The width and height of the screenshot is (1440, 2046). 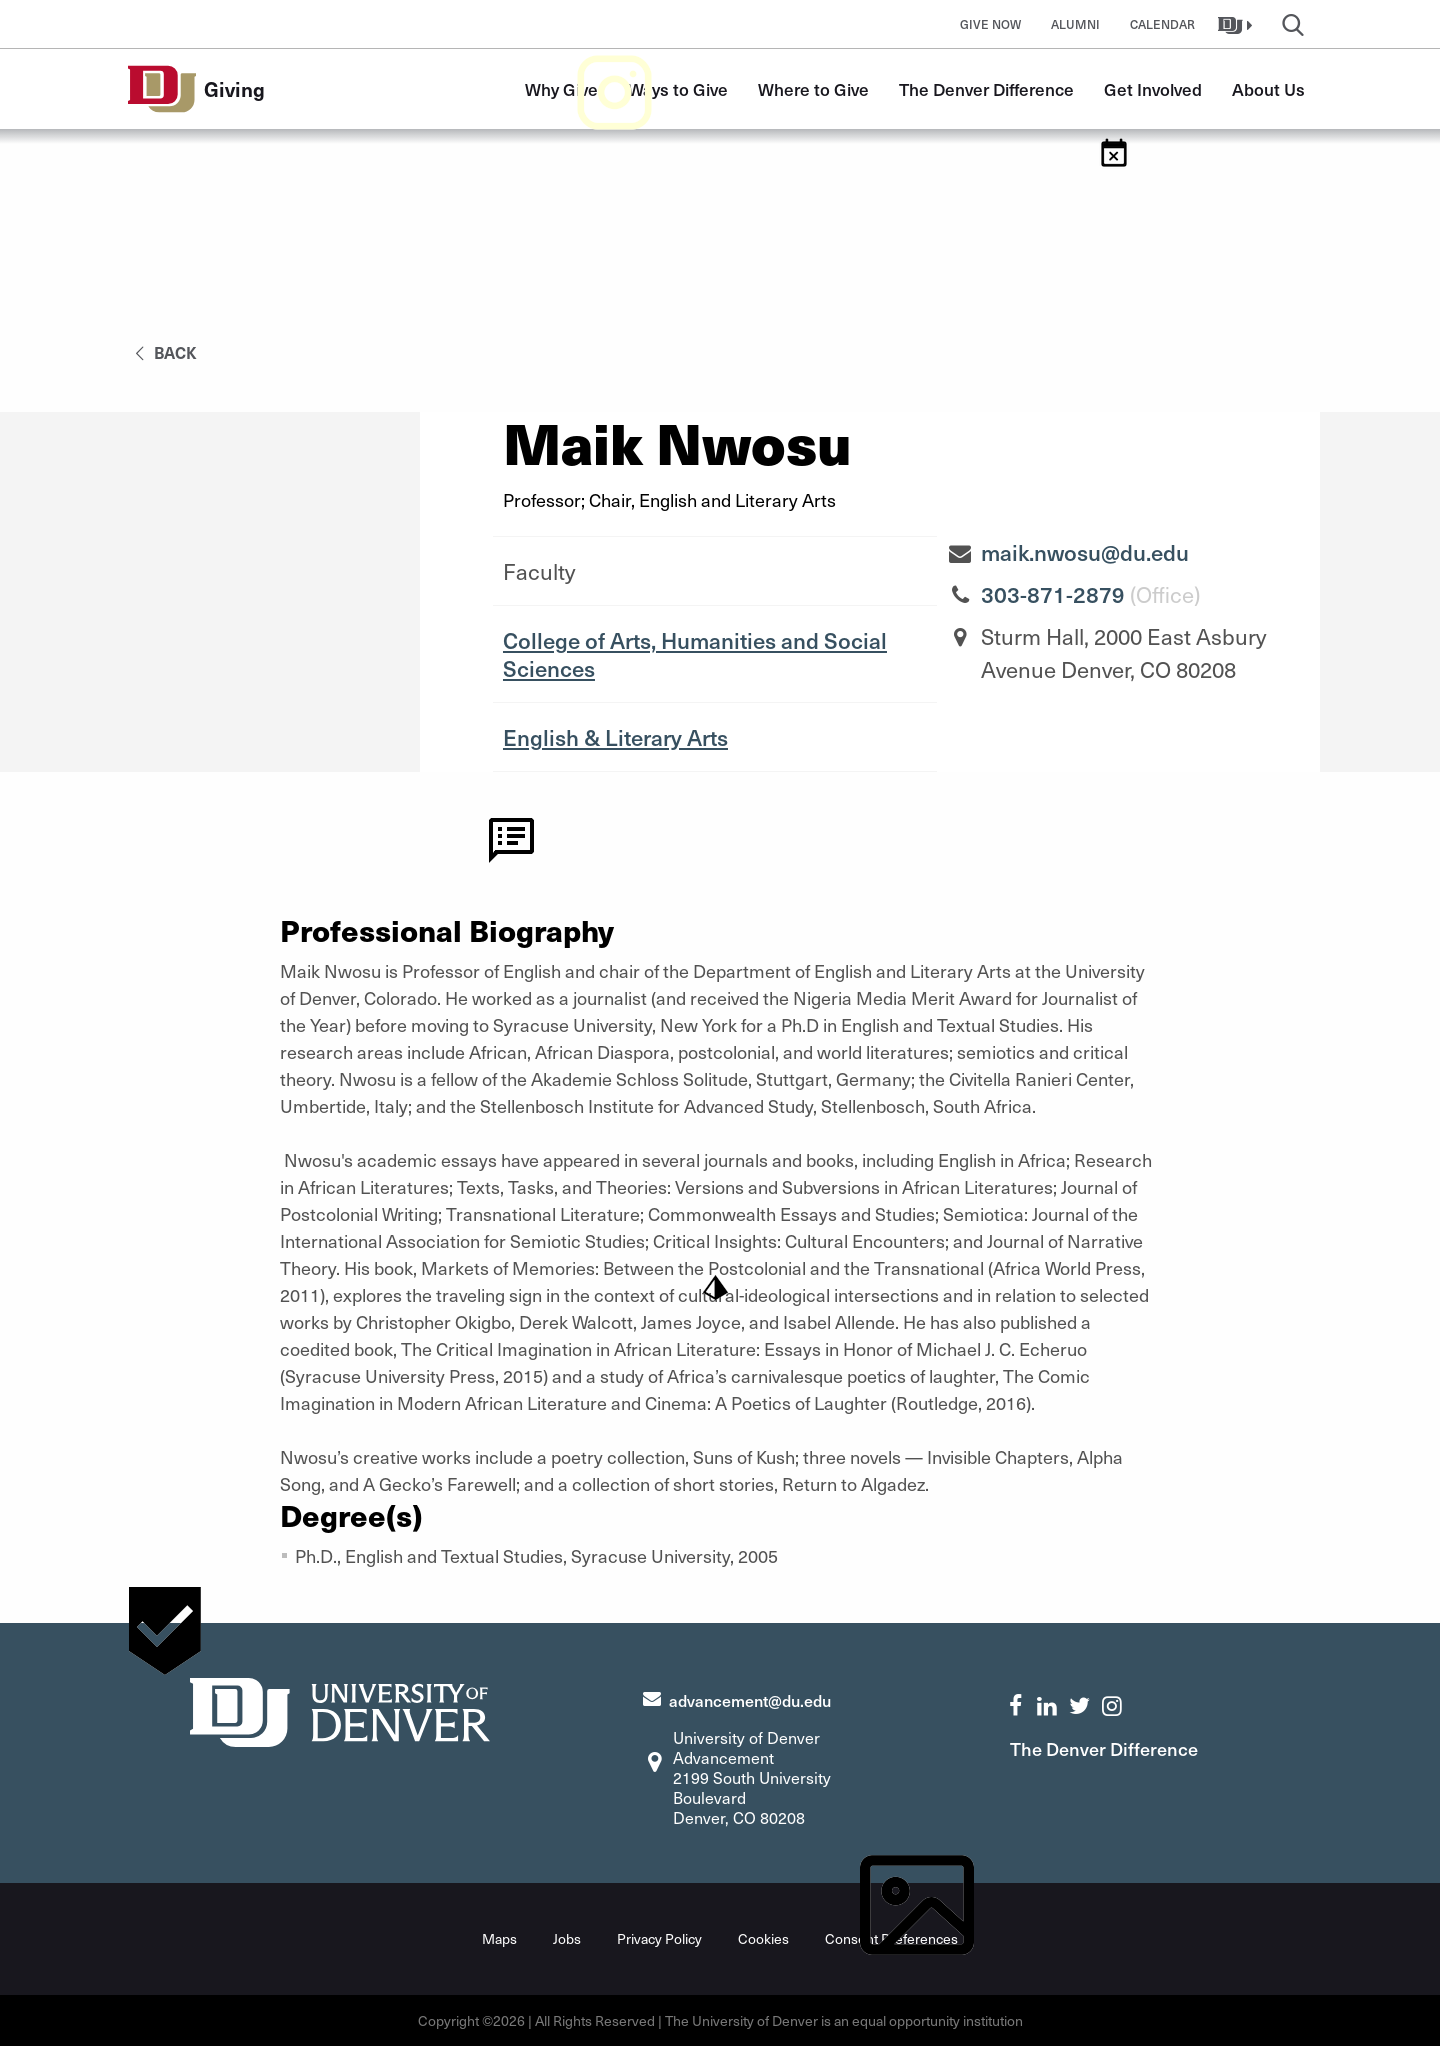 What do you see at coordinates (165, 1631) in the screenshot?
I see `mark location as visited` at bounding box center [165, 1631].